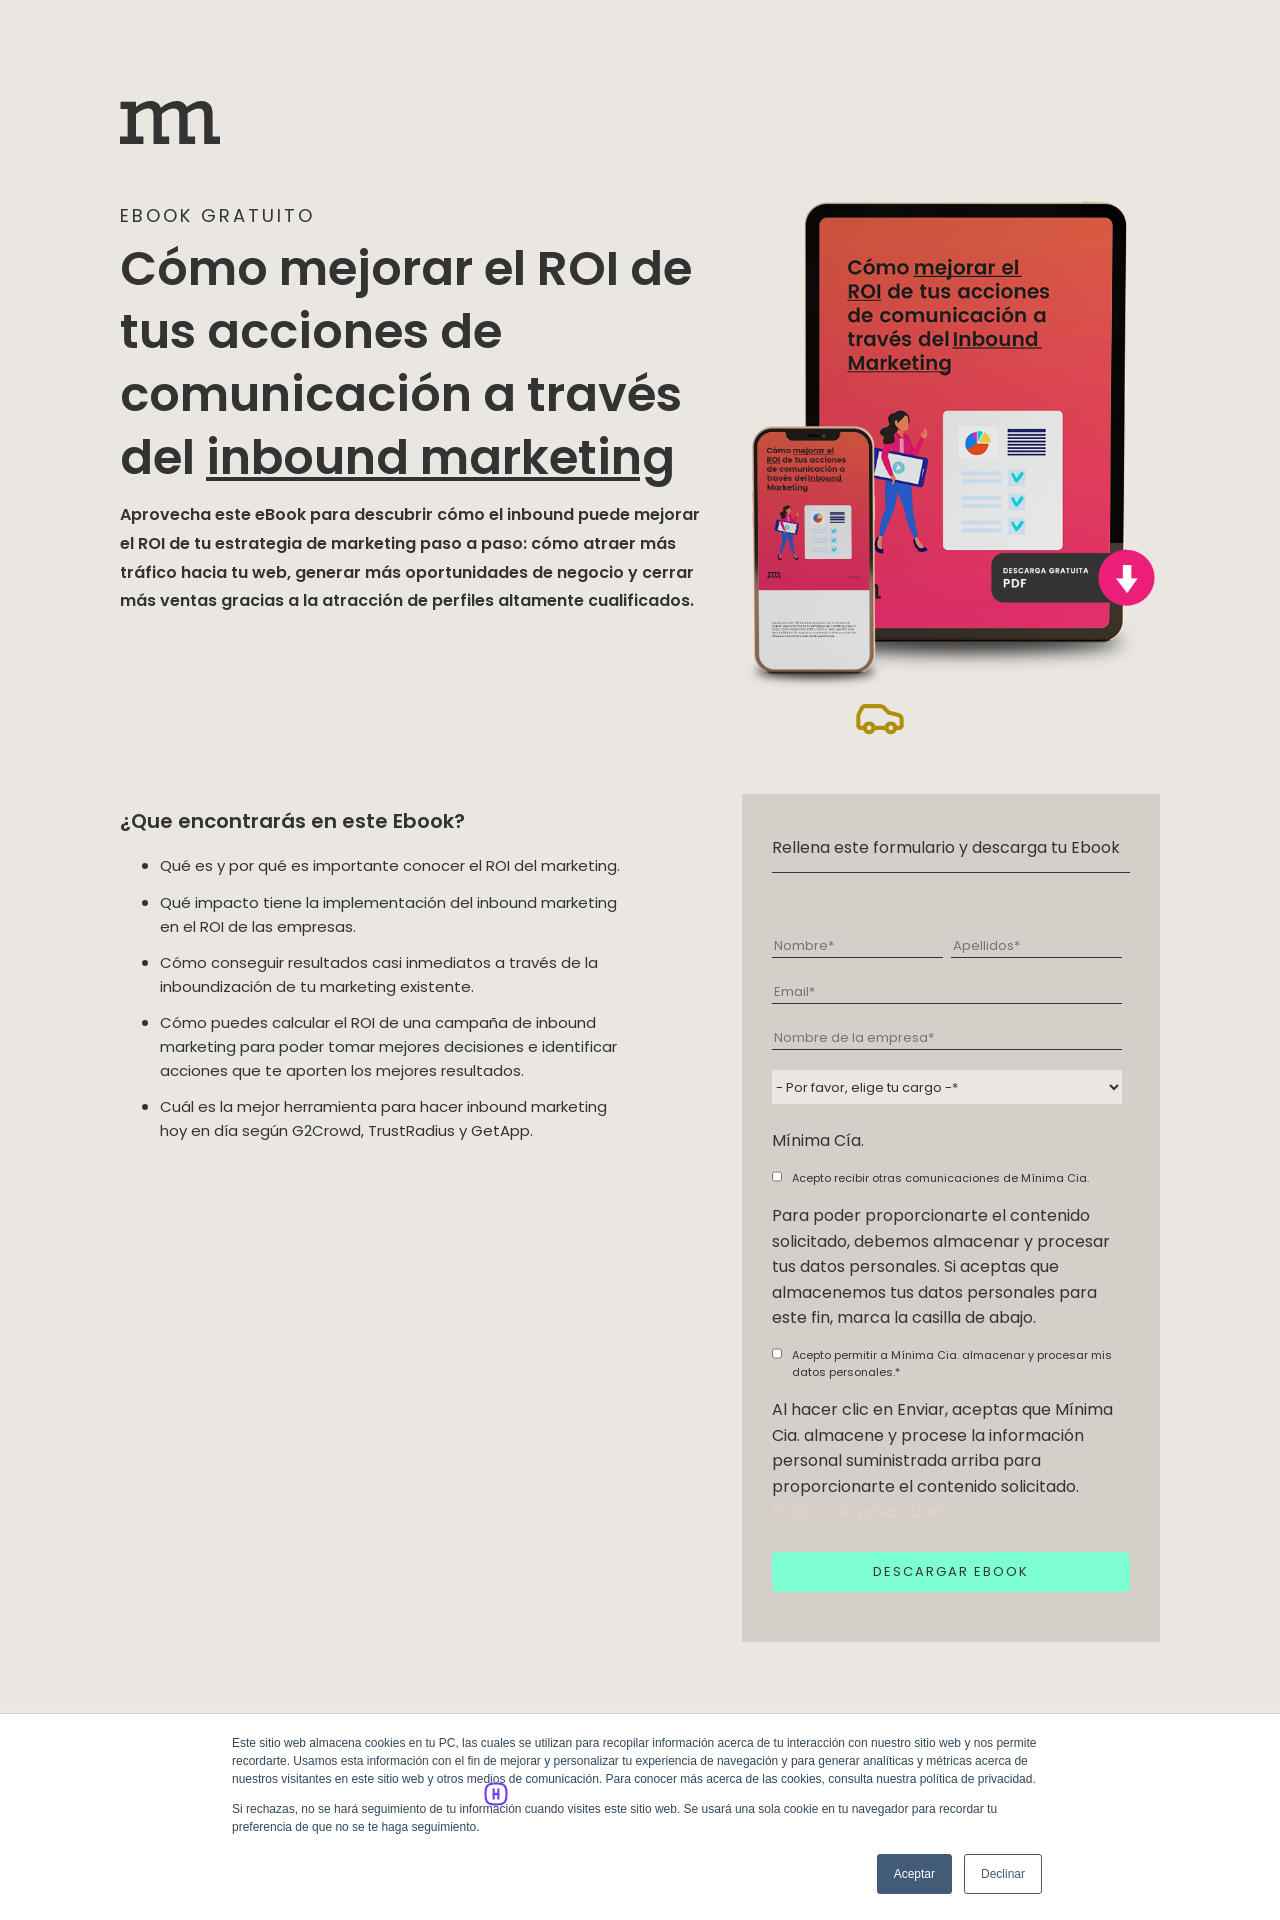 The width and height of the screenshot is (1280, 1920). What do you see at coordinates (496, 1794) in the screenshot?
I see `access hospital or medical services` at bounding box center [496, 1794].